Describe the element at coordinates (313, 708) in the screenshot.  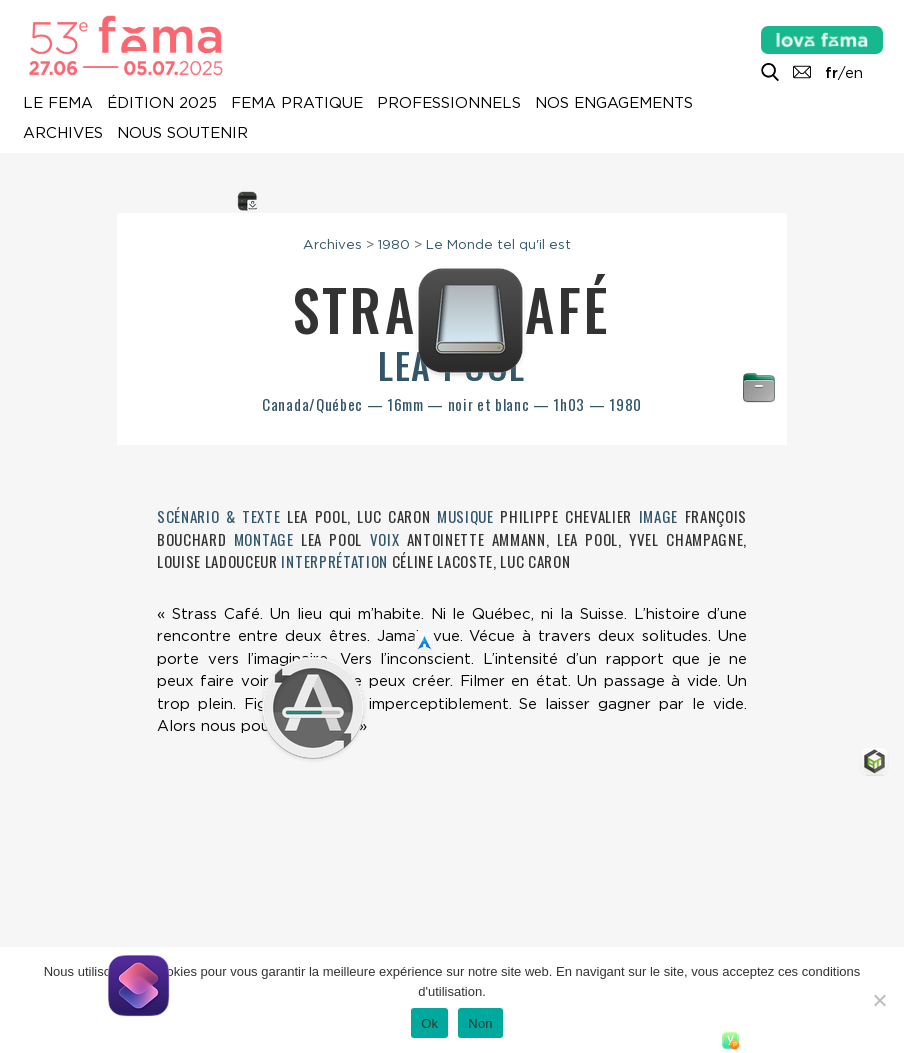
I see `open the software update manager` at that location.